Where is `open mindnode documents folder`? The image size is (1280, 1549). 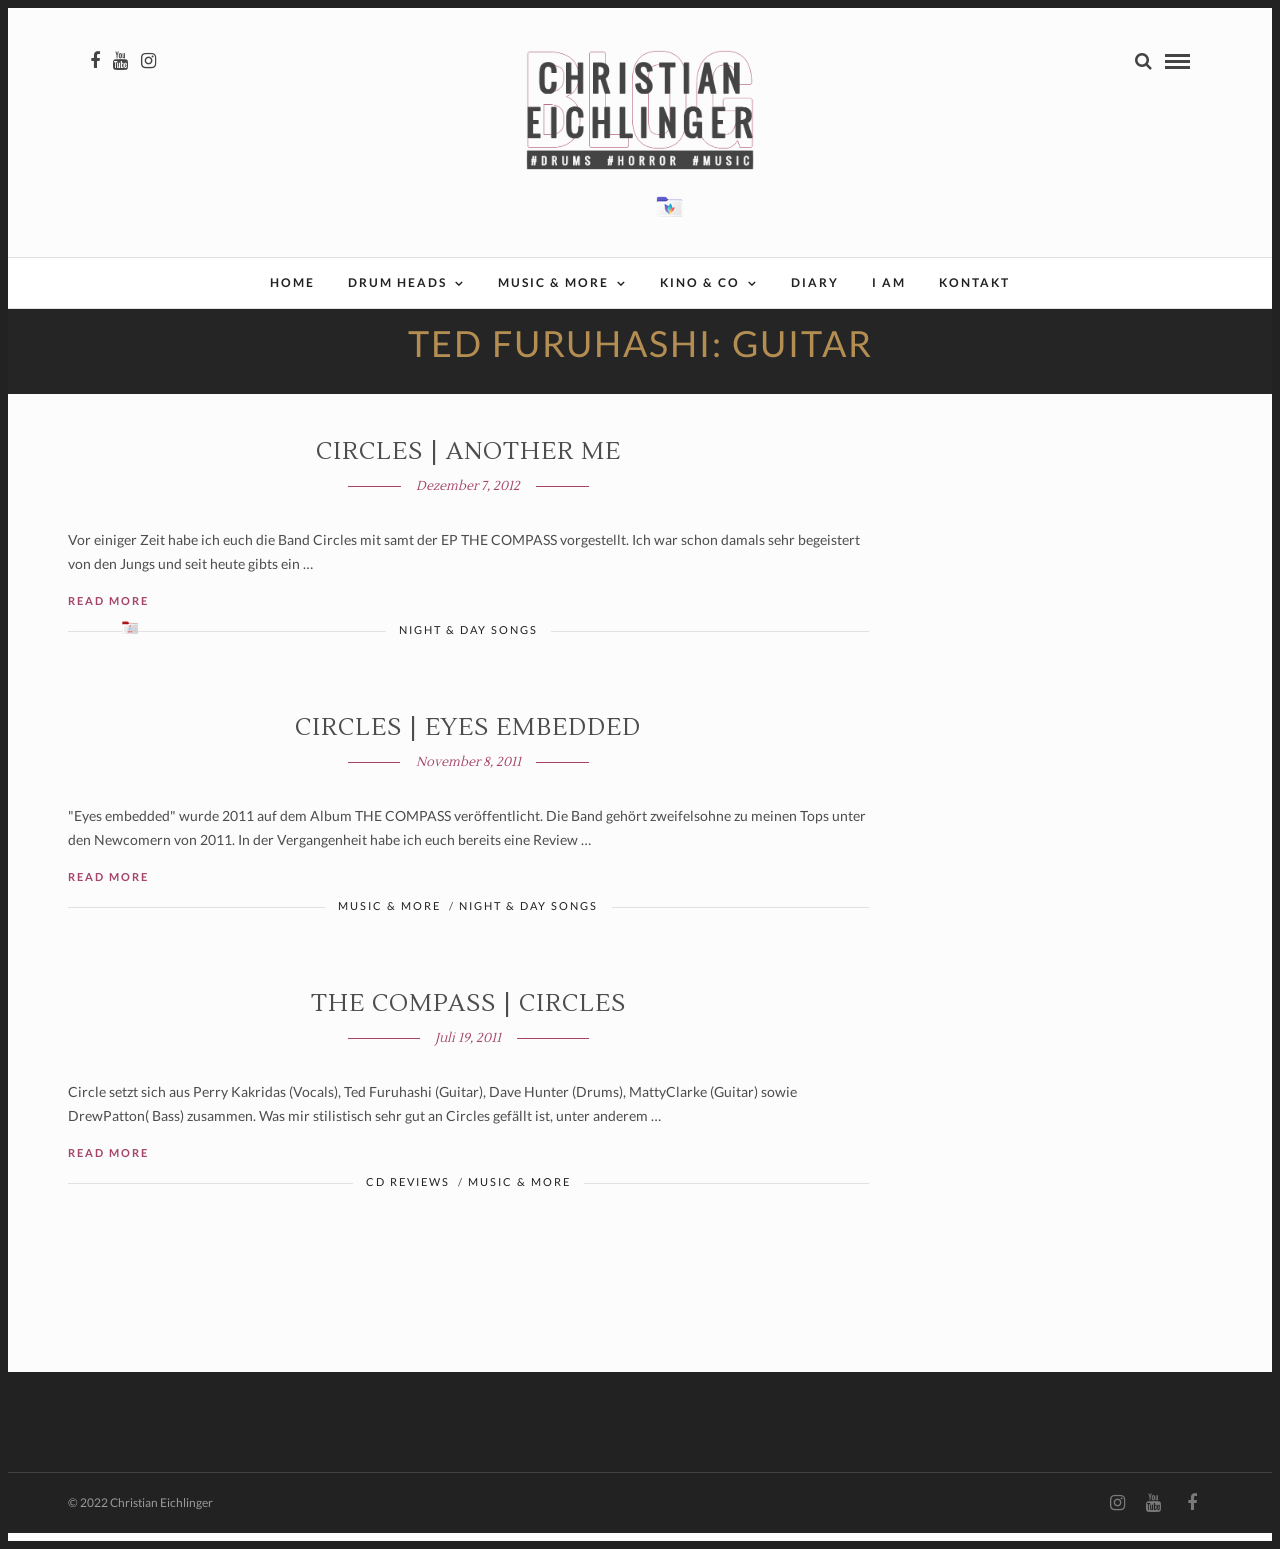
open mindnode documents folder is located at coordinates (669, 207).